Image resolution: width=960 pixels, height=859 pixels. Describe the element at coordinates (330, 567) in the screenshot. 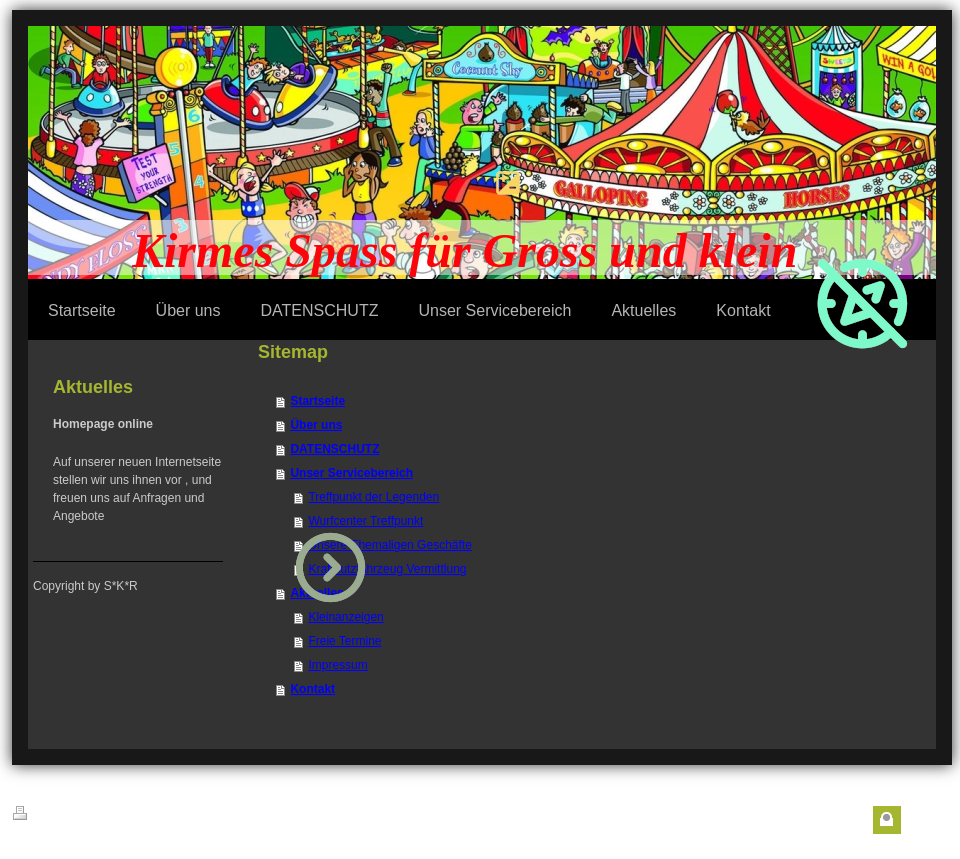

I see `go to next item or step` at that location.